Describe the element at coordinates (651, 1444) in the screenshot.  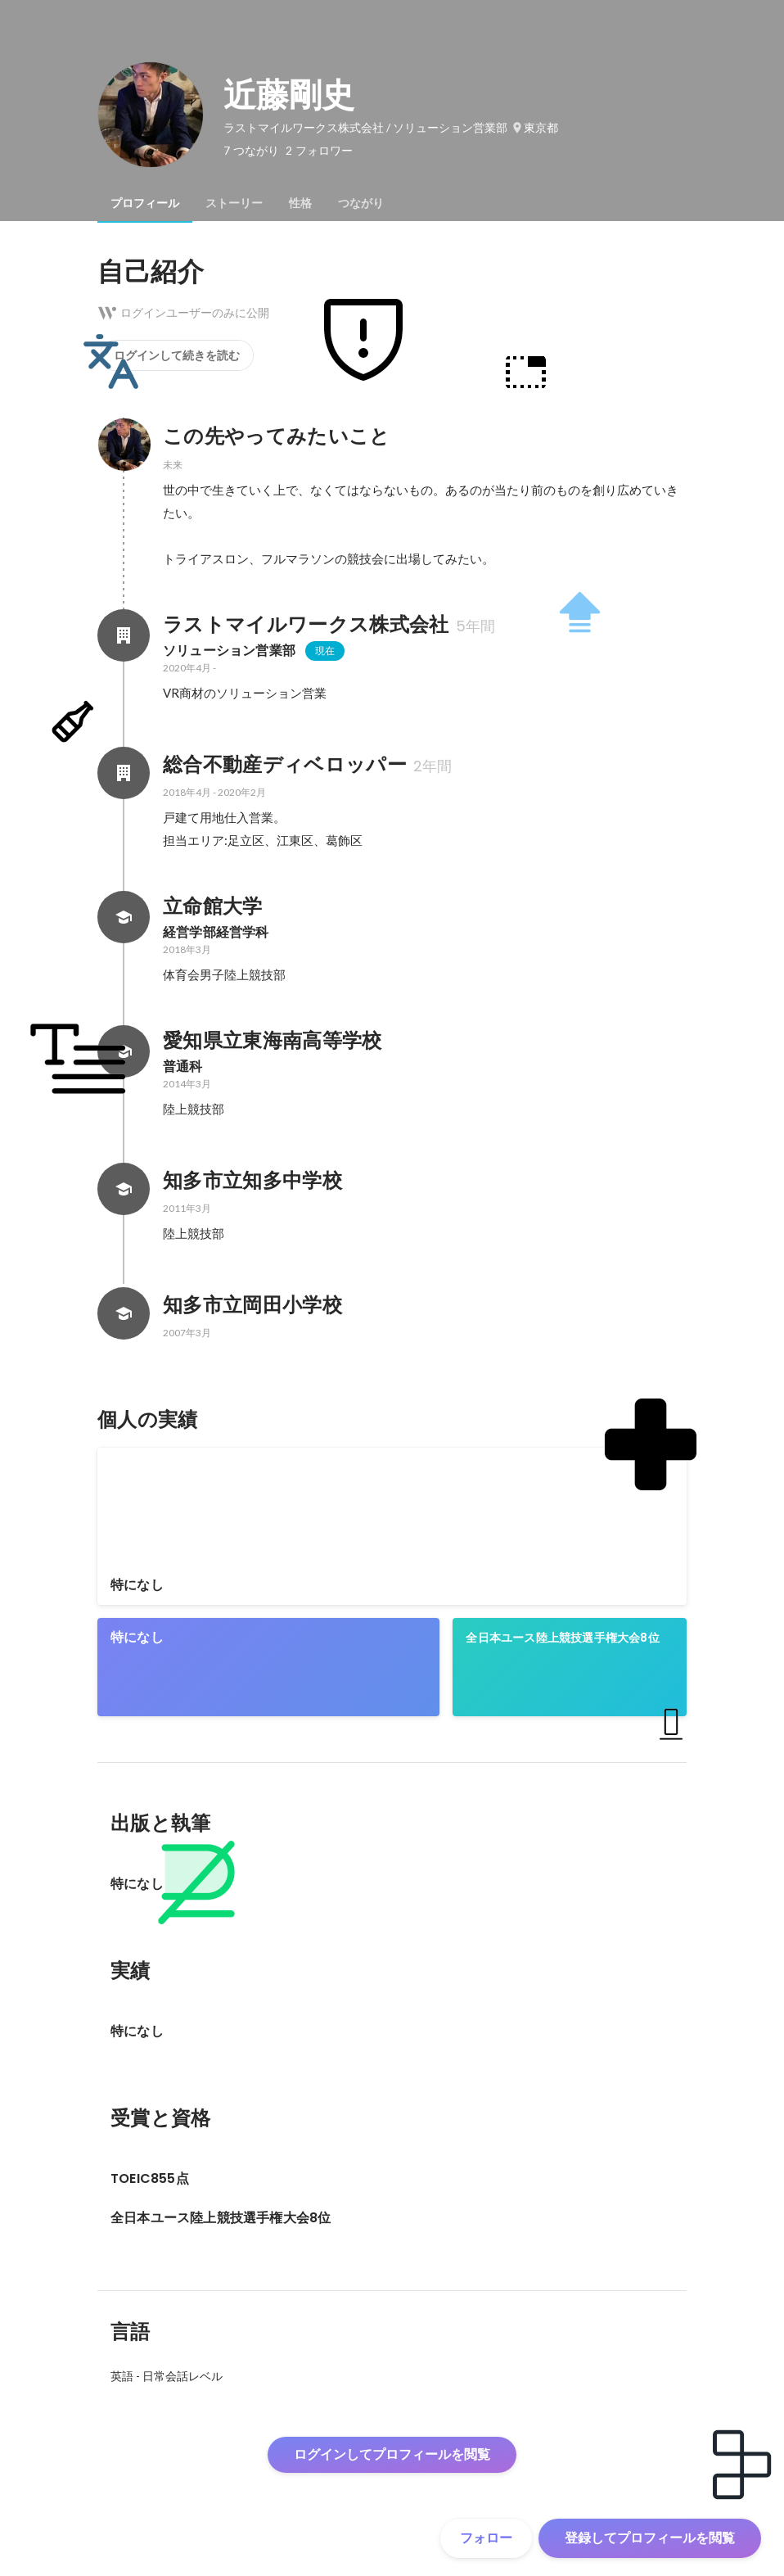
I see `access health or medical information` at that location.